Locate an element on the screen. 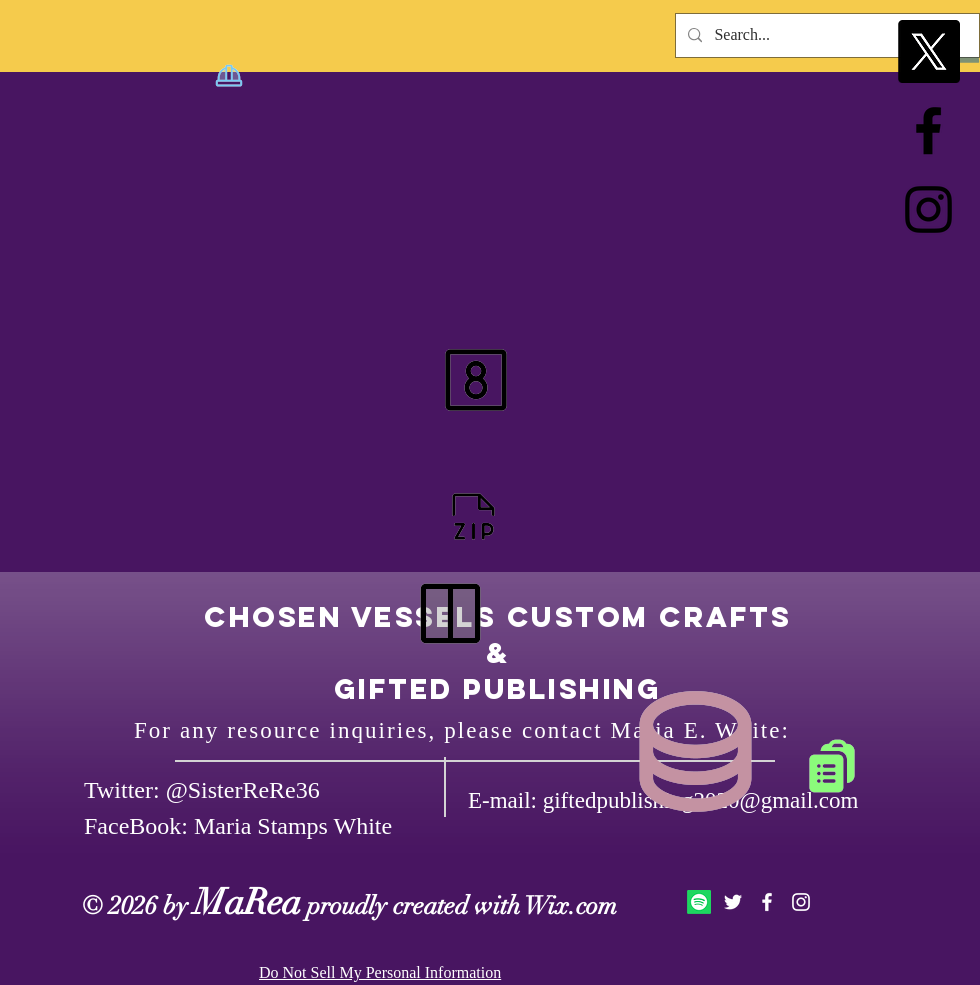  select or input the number eight is located at coordinates (476, 380).